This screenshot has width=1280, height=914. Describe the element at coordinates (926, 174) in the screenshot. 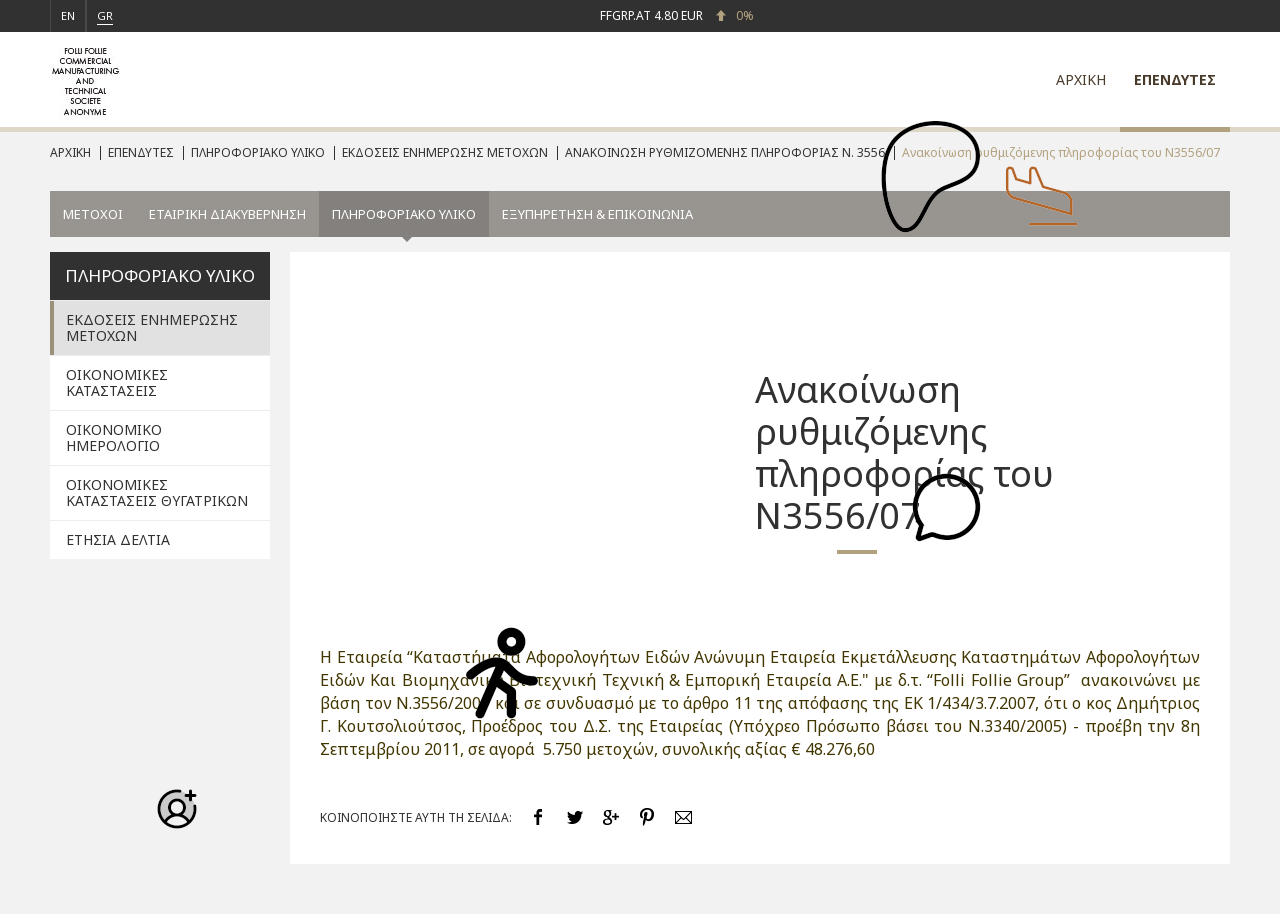

I see `link to patreon profile or page` at that location.